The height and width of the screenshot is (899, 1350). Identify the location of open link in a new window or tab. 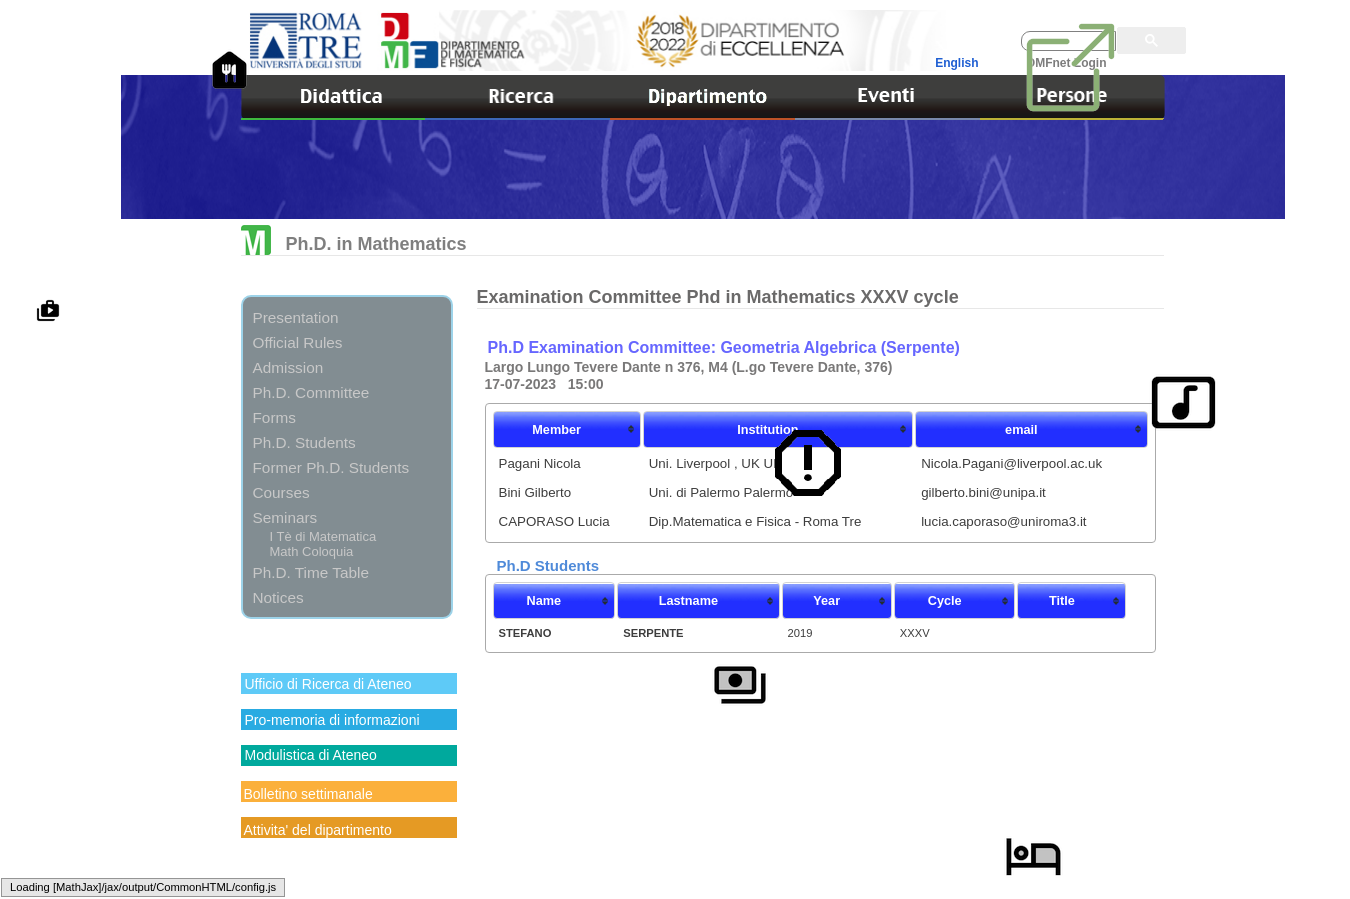
(1070, 67).